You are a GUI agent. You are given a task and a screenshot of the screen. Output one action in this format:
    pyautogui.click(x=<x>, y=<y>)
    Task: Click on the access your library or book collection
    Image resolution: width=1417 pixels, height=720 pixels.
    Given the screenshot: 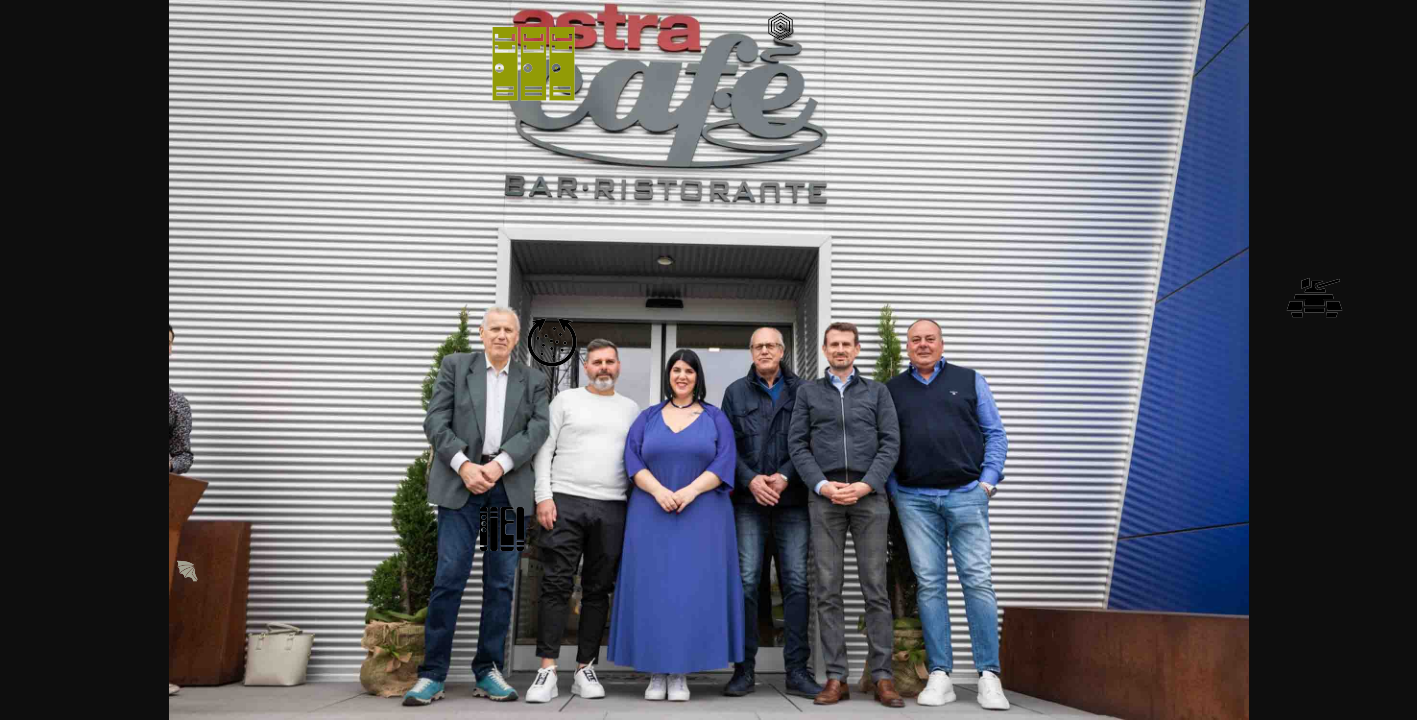 What is the action you would take?
    pyautogui.click(x=502, y=529)
    